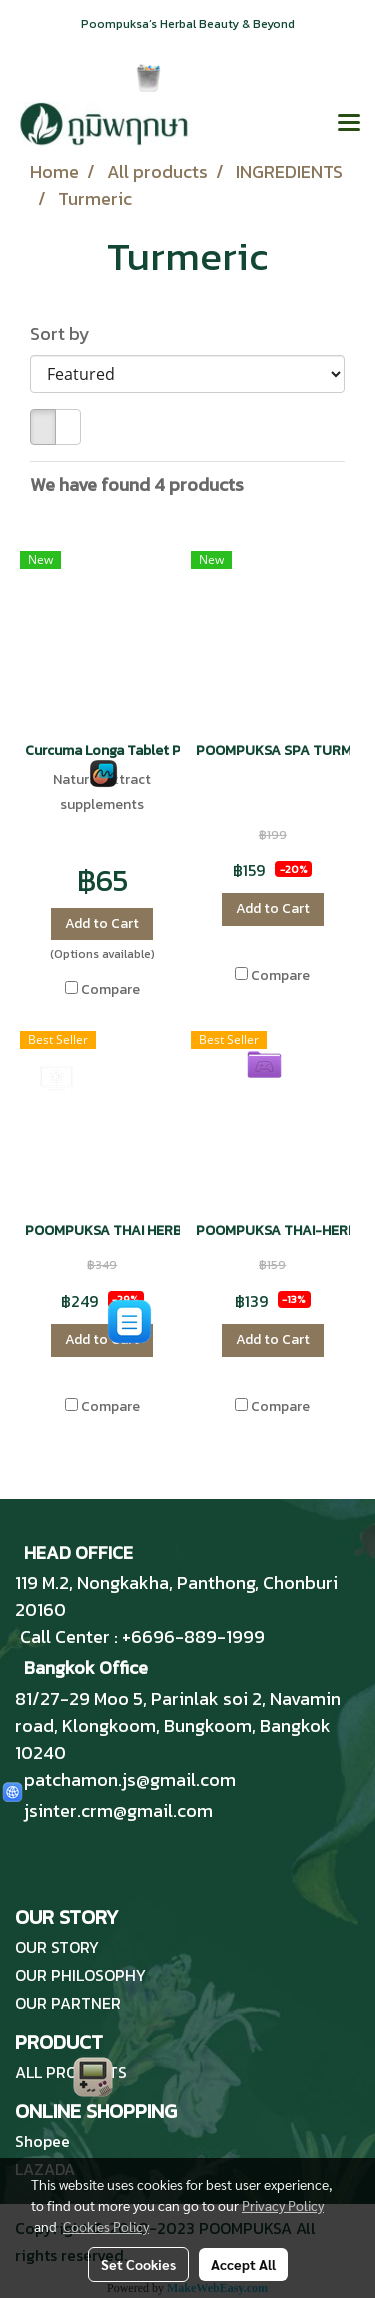 The width and height of the screenshot is (375, 2298). Describe the element at coordinates (12, 1792) in the screenshot. I see `open network settings and preferences` at that location.